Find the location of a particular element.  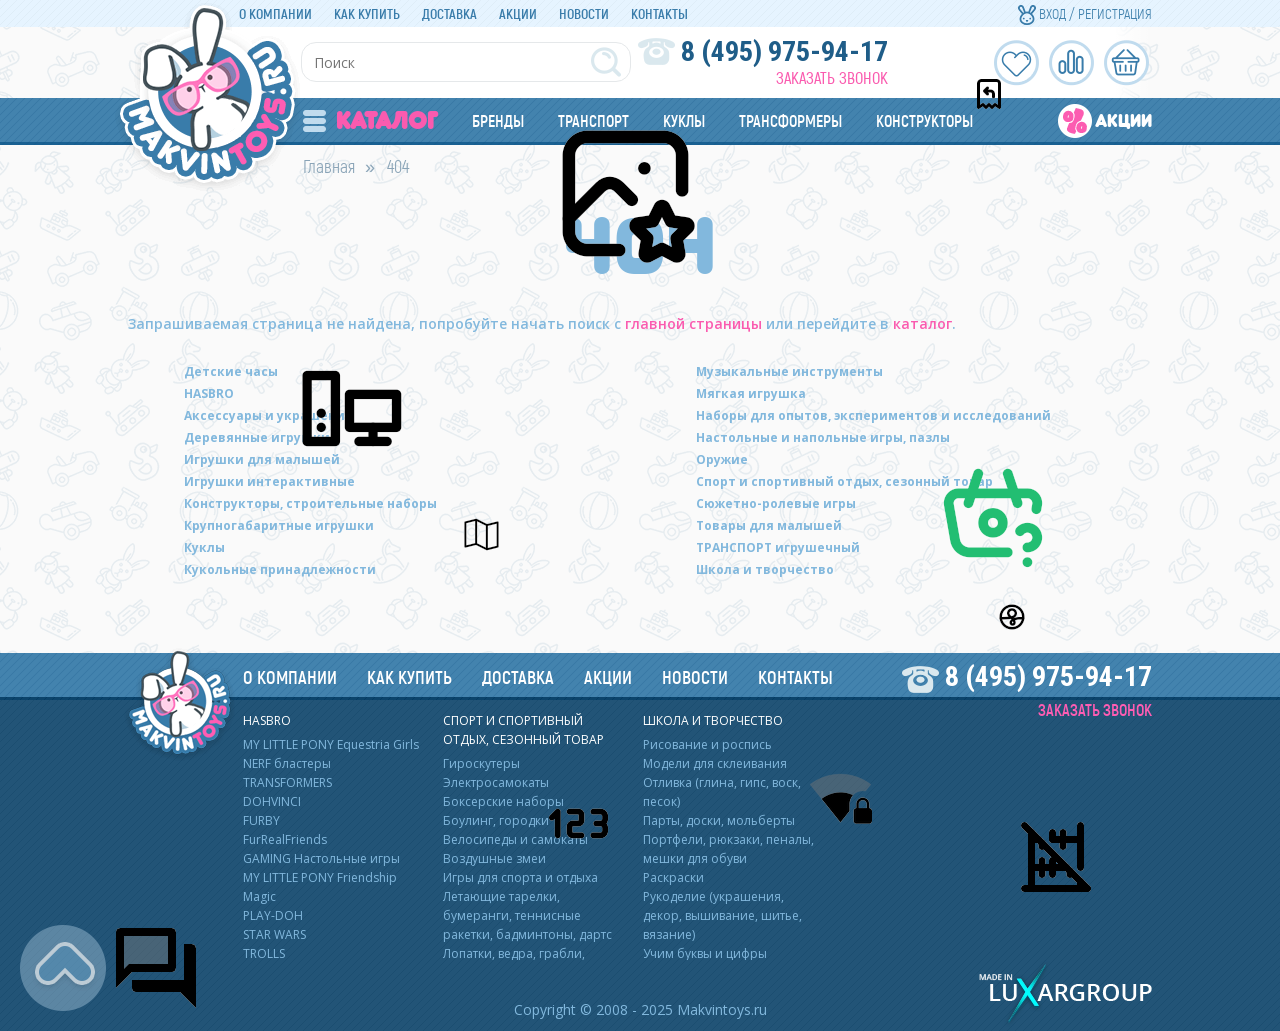

disable calculation or counting feature is located at coordinates (1056, 857).